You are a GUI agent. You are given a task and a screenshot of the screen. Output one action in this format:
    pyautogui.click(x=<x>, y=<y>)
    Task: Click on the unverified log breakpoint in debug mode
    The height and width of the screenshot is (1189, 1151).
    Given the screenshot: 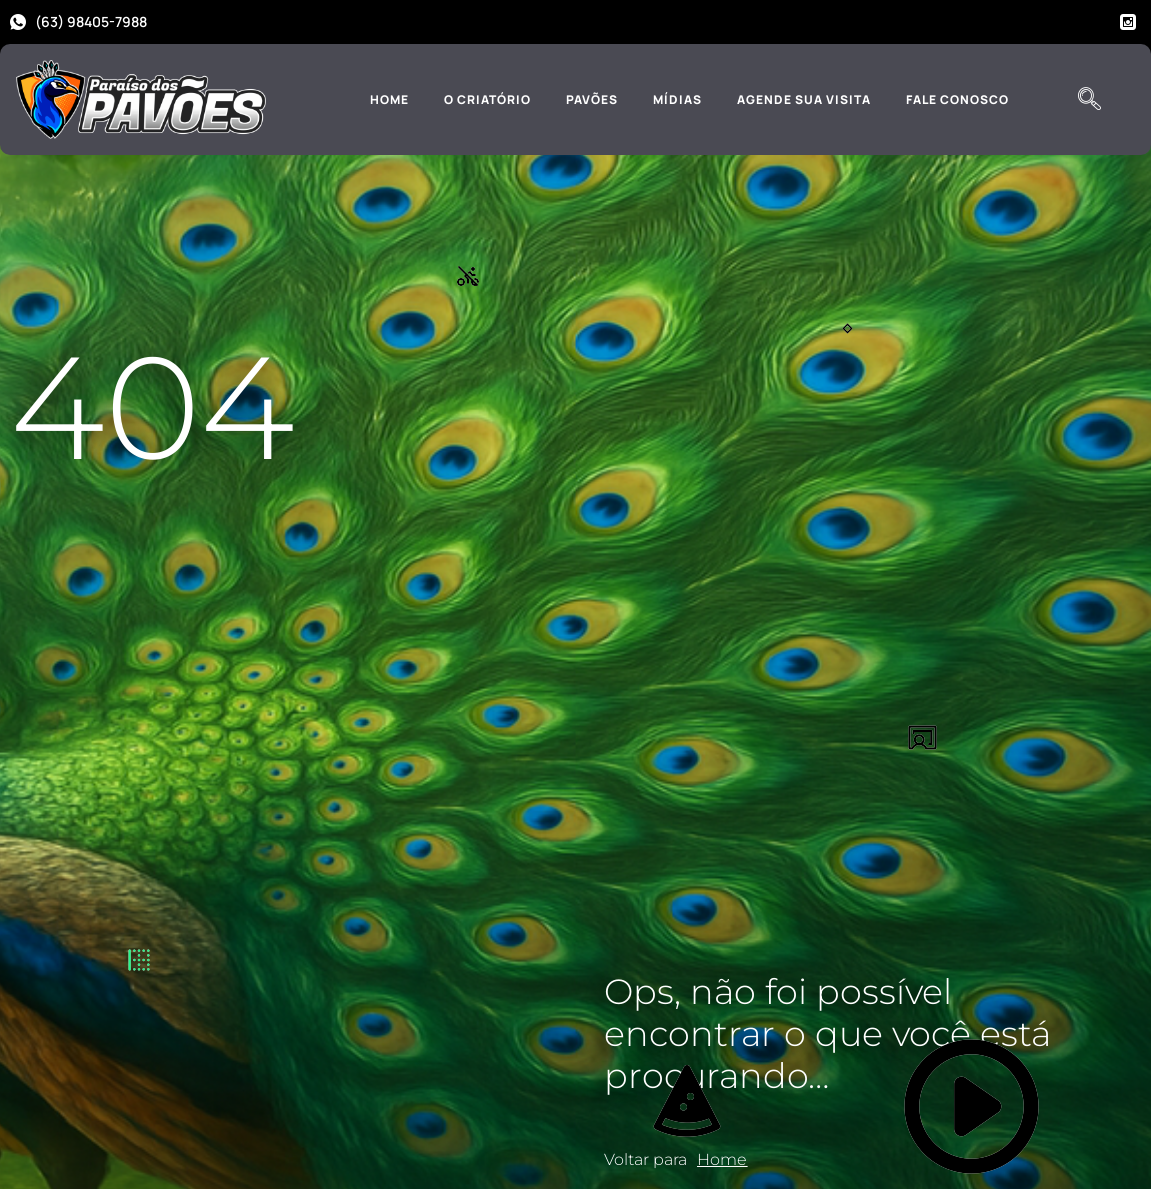 What is the action you would take?
    pyautogui.click(x=847, y=328)
    